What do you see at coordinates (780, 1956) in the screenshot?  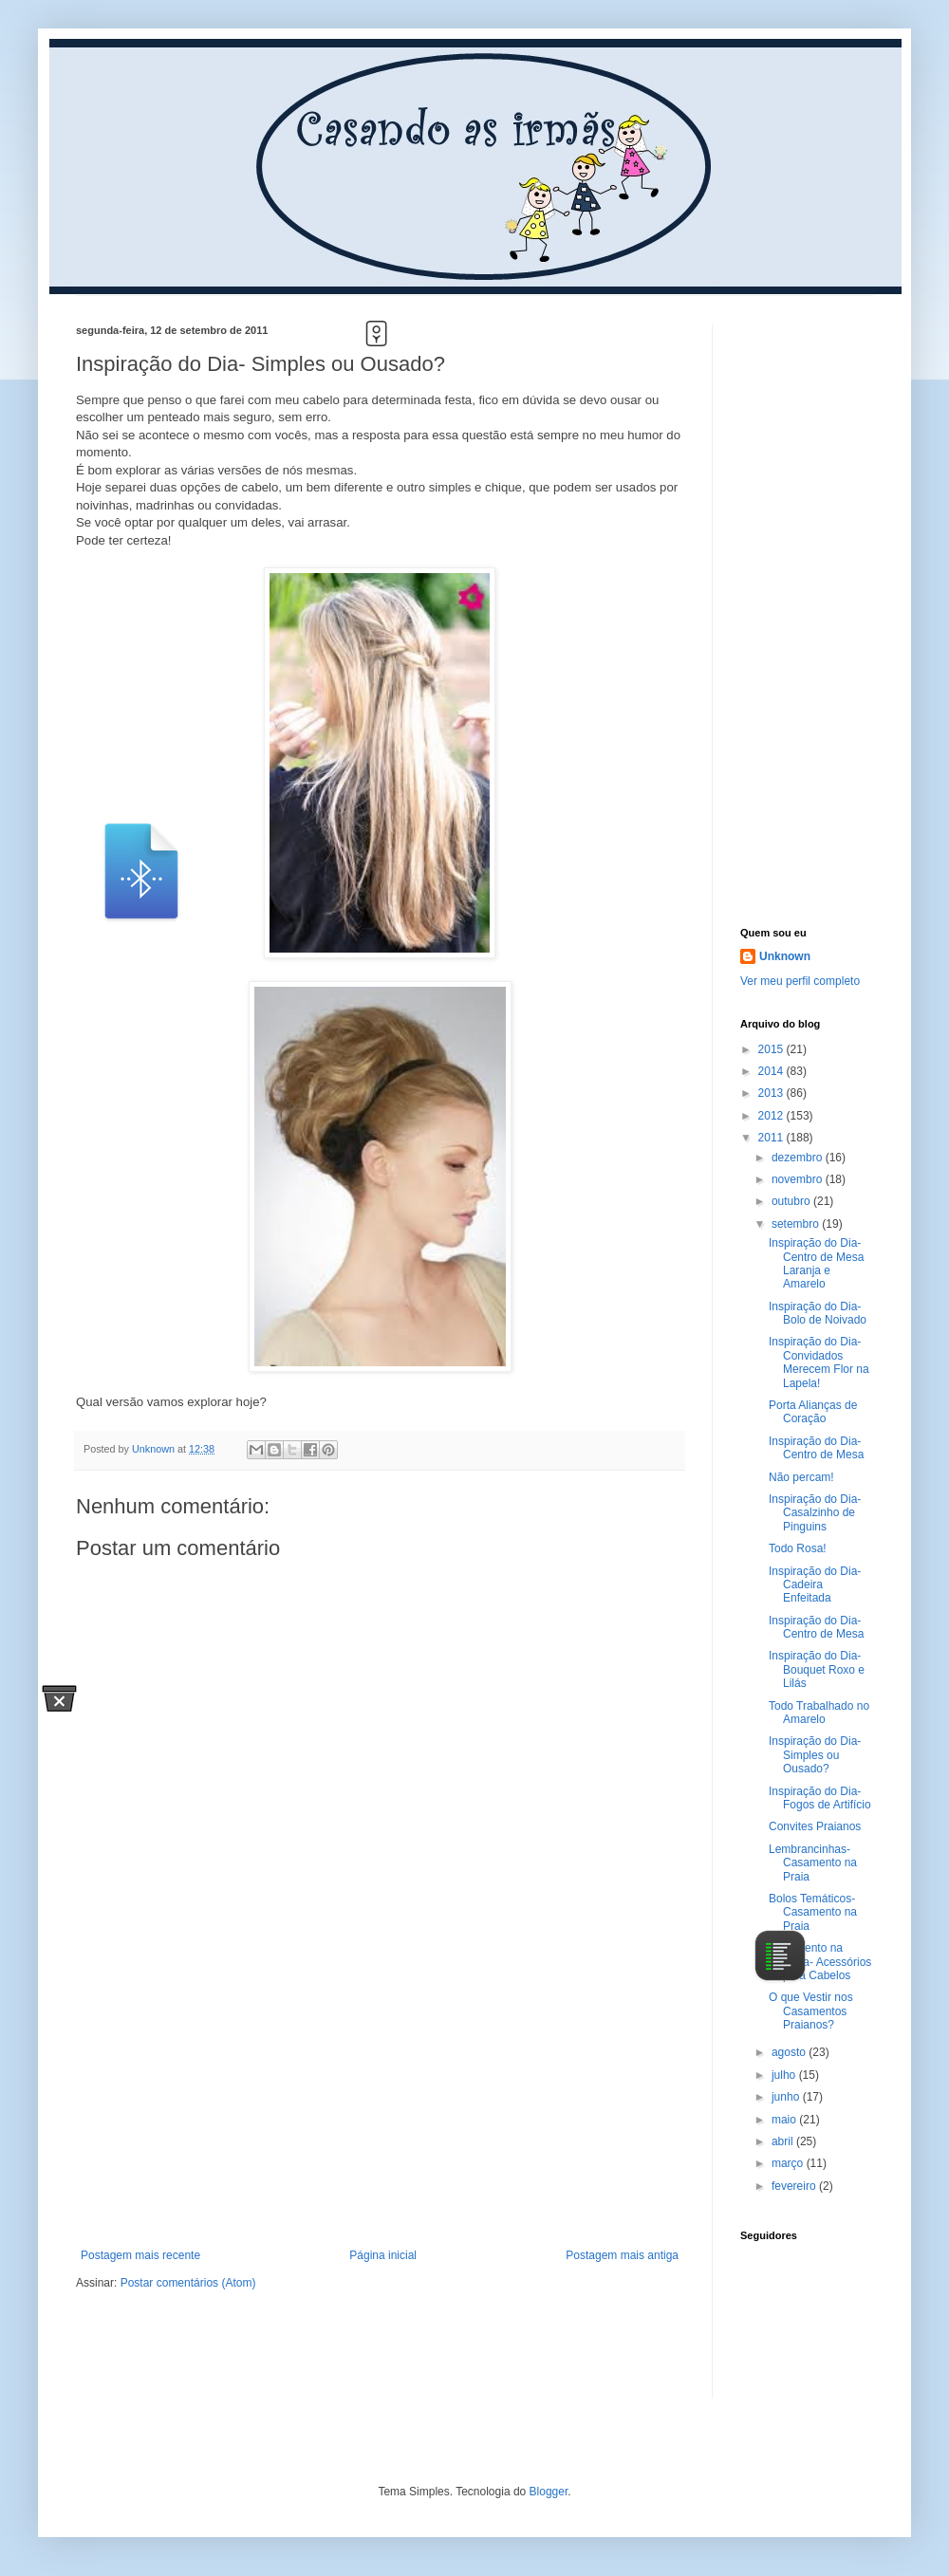 I see `access startup disk and boot preferences` at bounding box center [780, 1956].